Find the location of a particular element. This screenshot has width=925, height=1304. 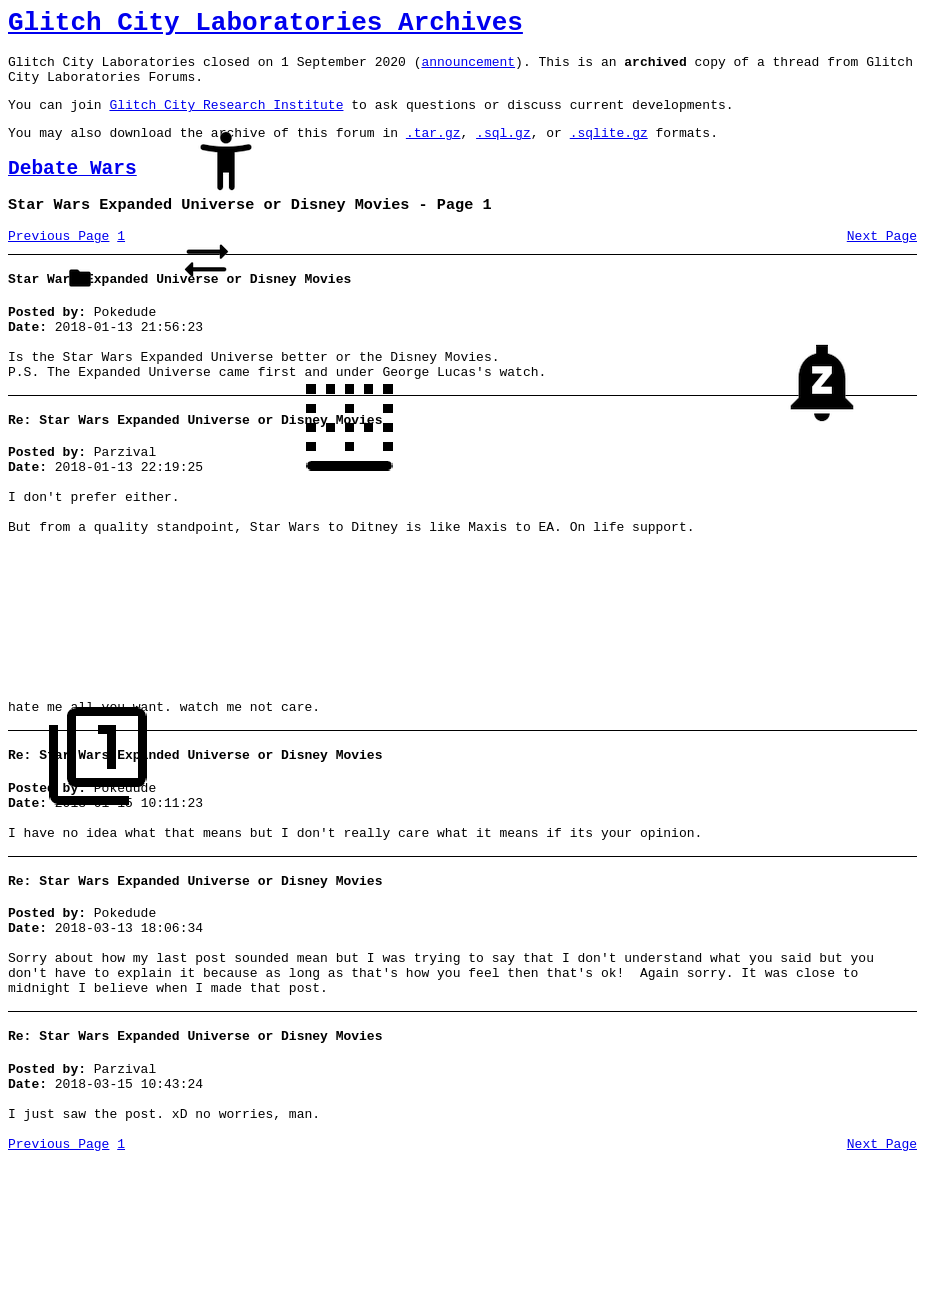

indicates the first item in a numbered sequence is located at coordinates (98, 756).